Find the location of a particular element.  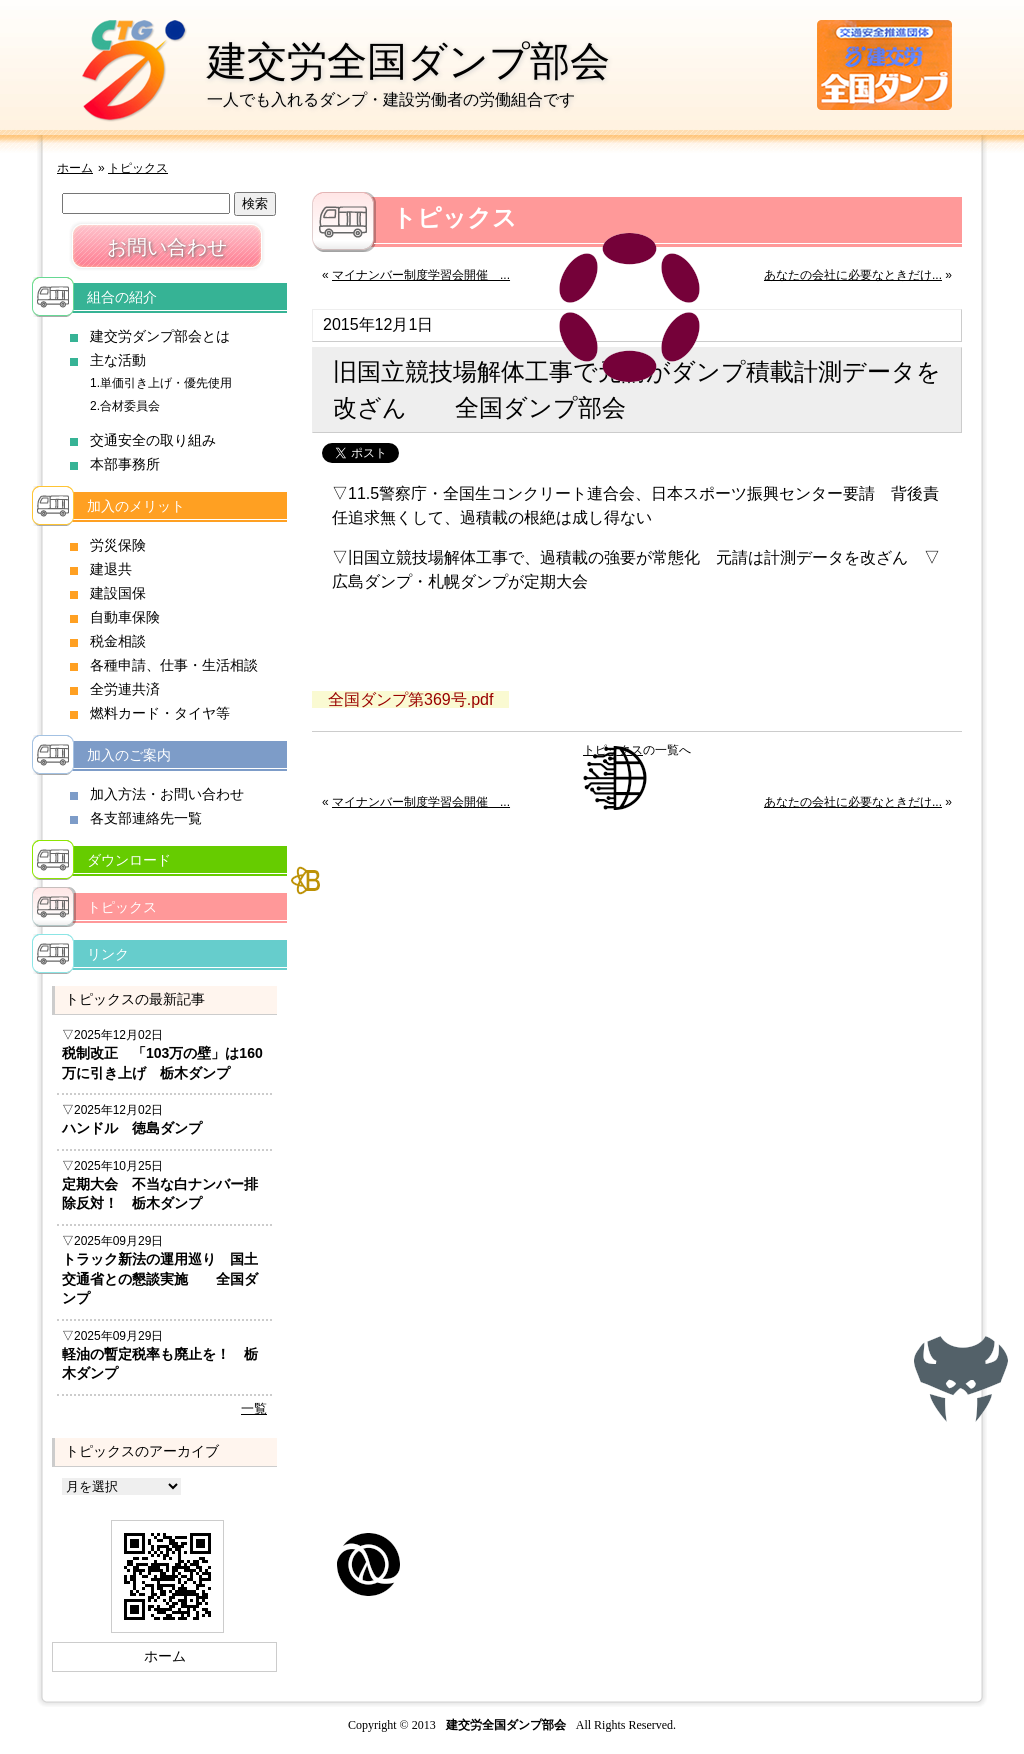

clojure programming language logo is located at coordinates (368, 1564).